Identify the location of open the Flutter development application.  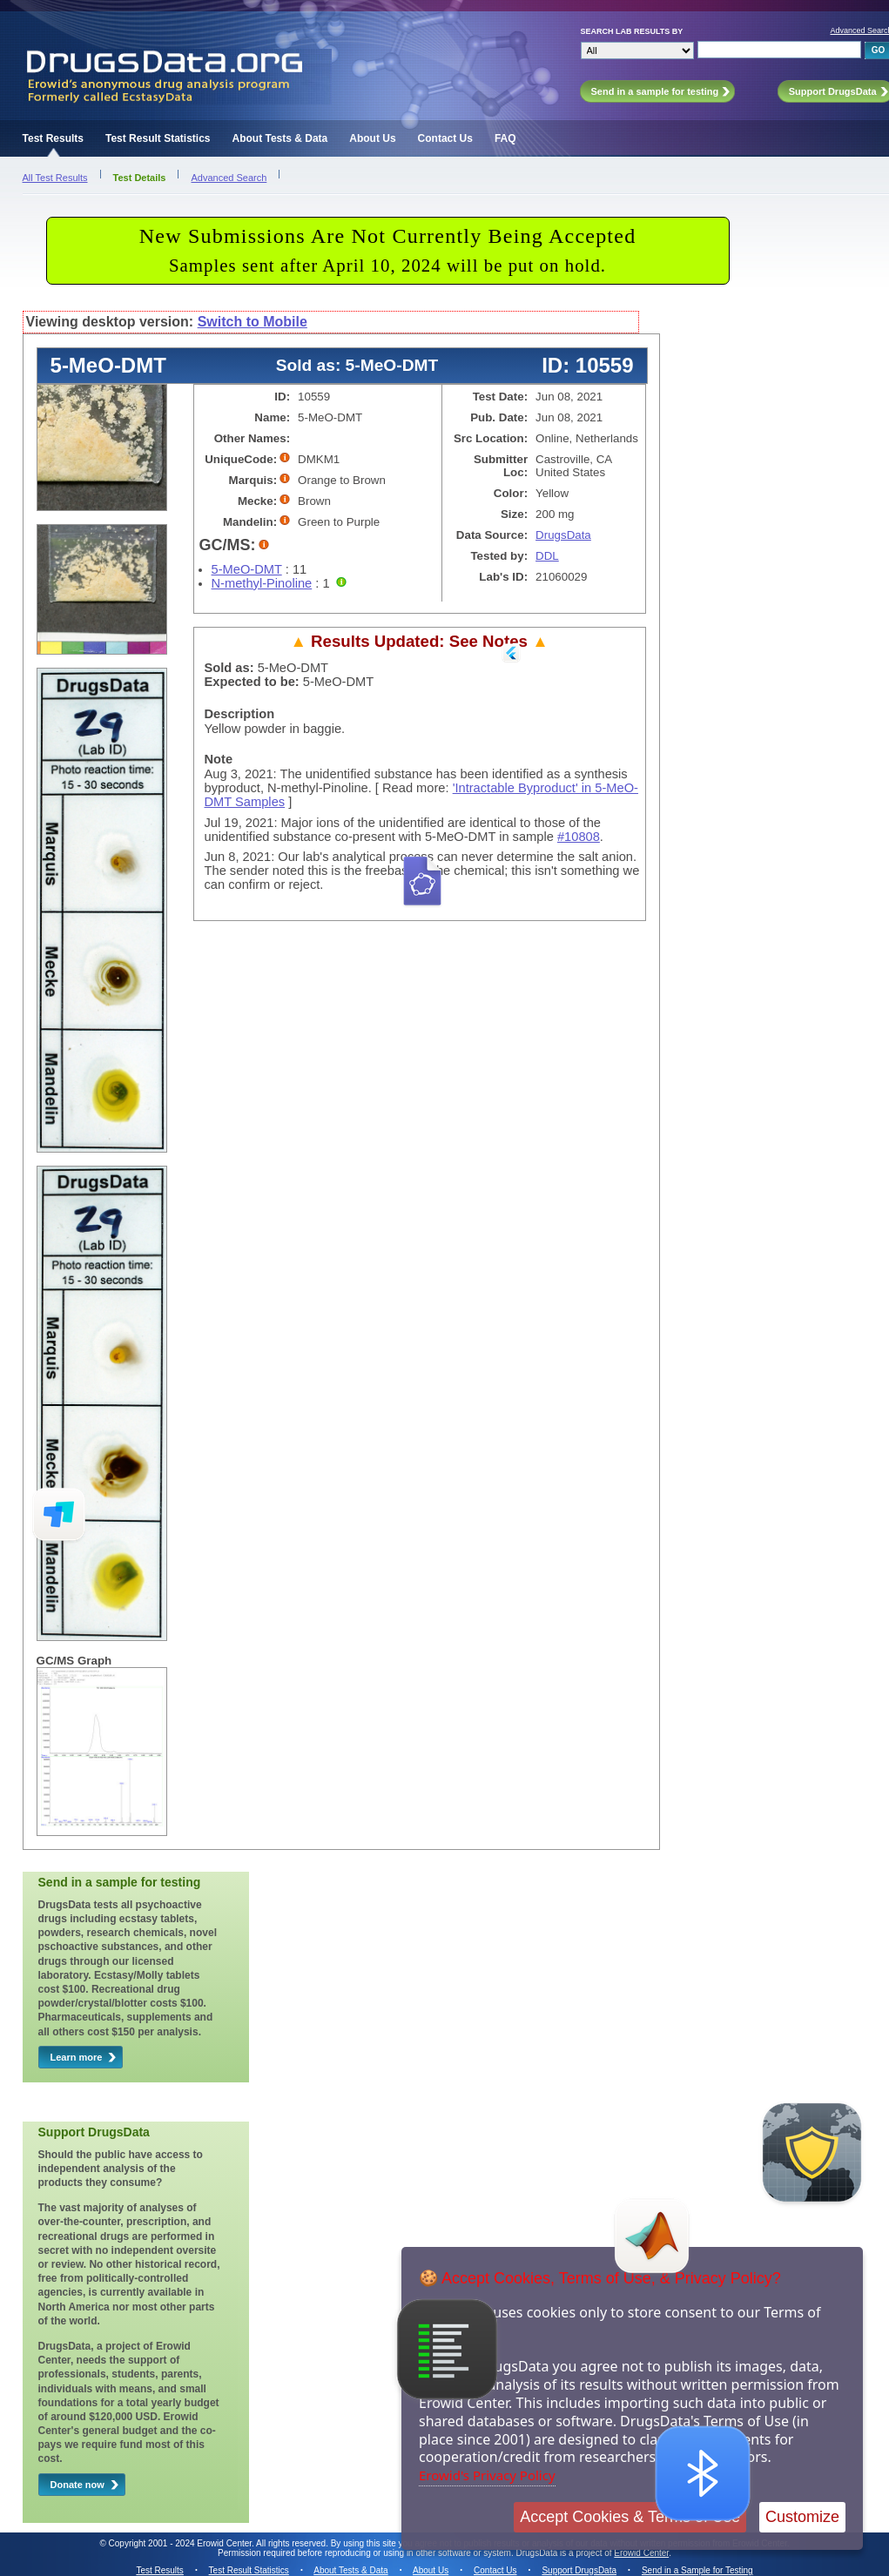
(511, 653).